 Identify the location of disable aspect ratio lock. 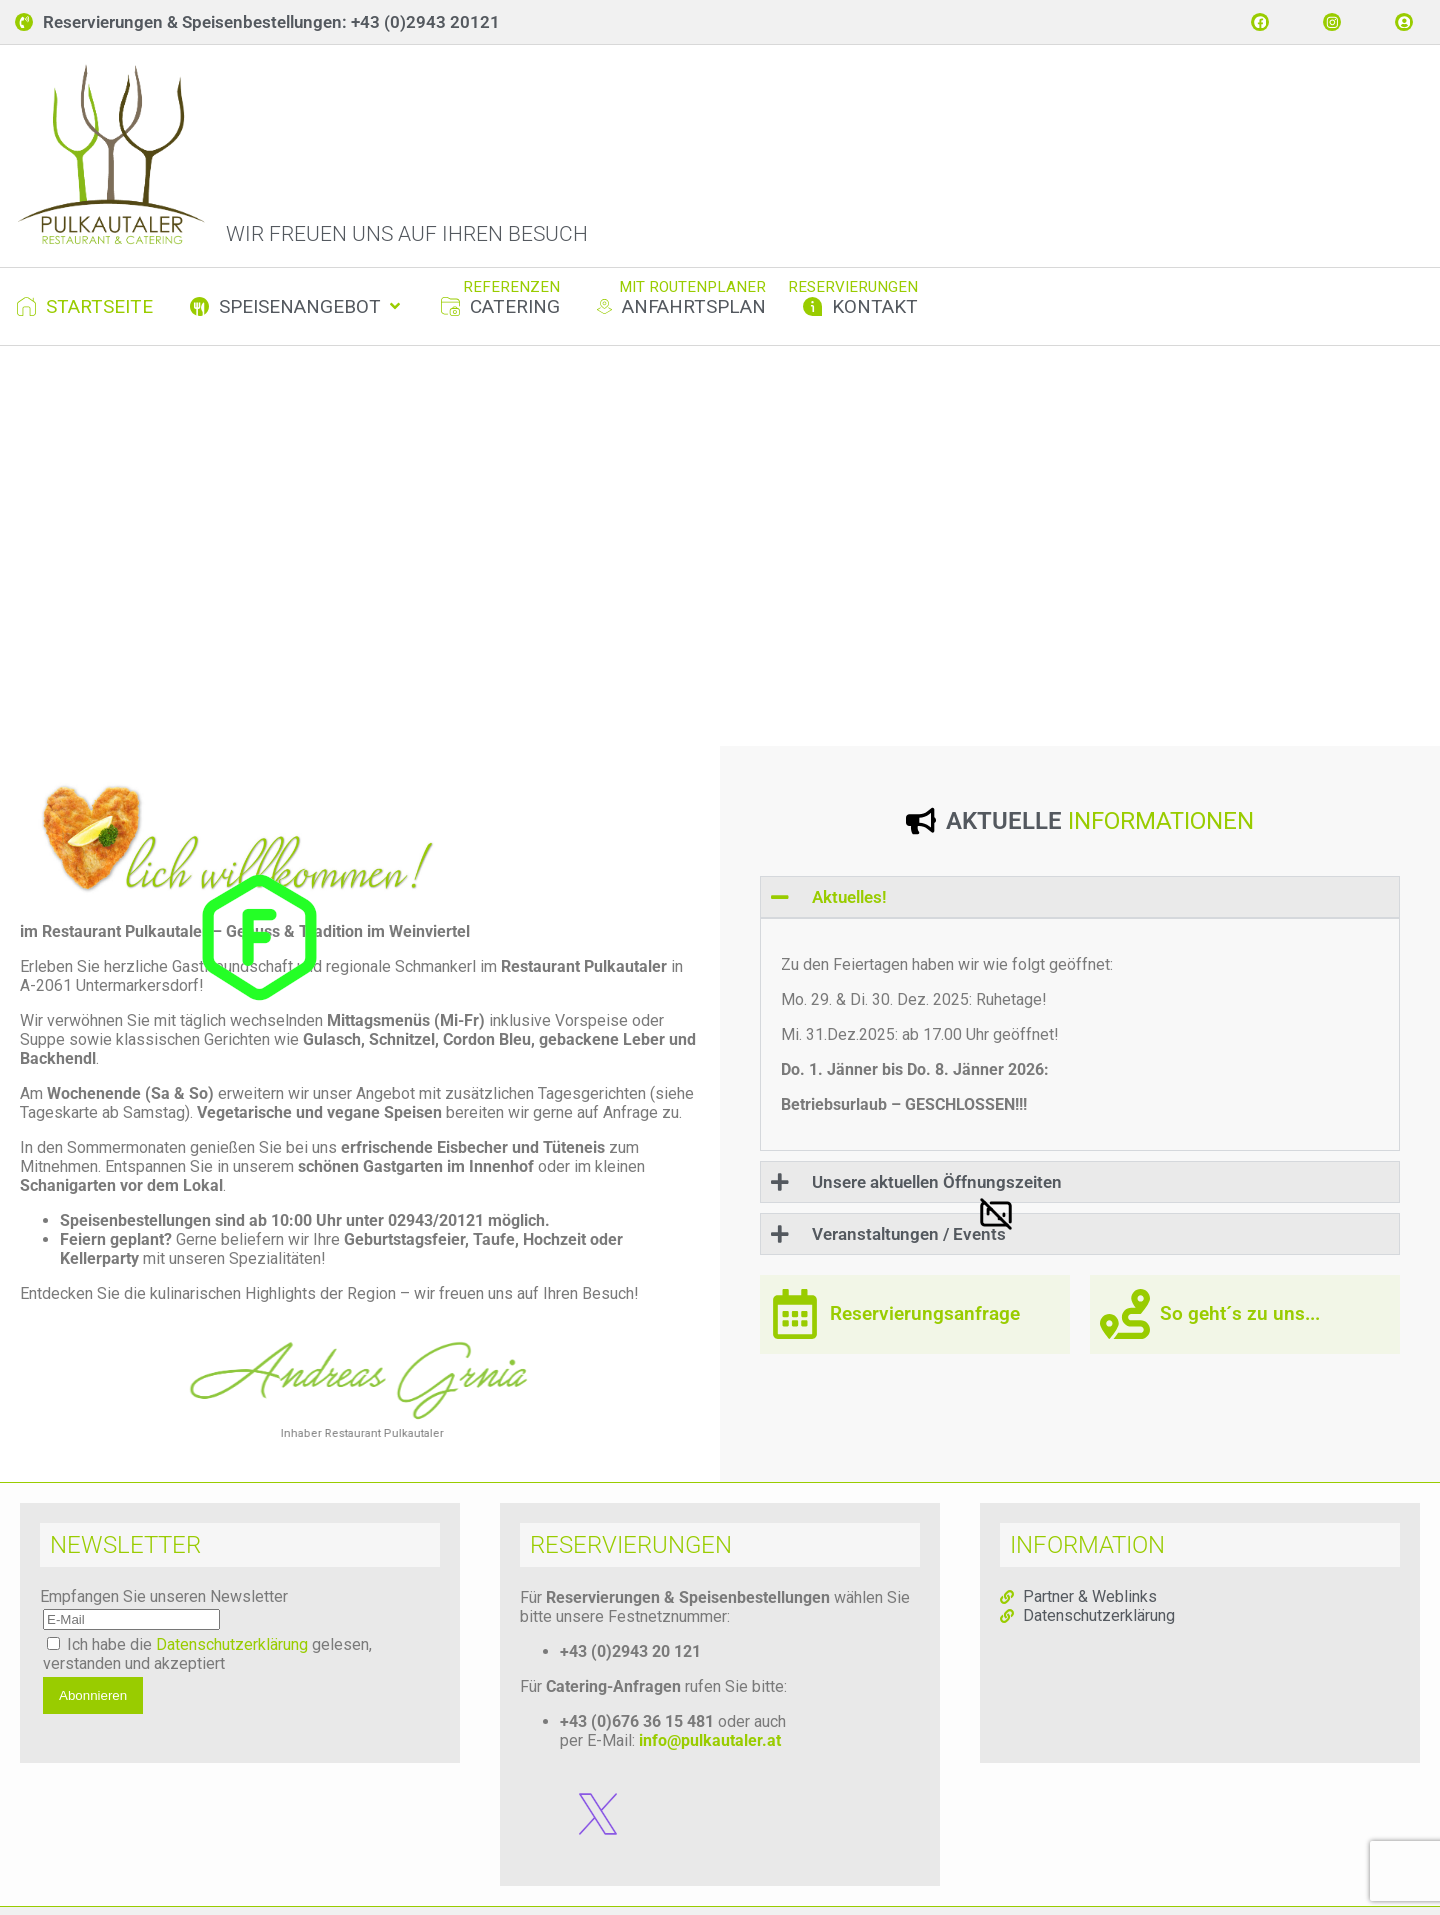
(996, 1214).